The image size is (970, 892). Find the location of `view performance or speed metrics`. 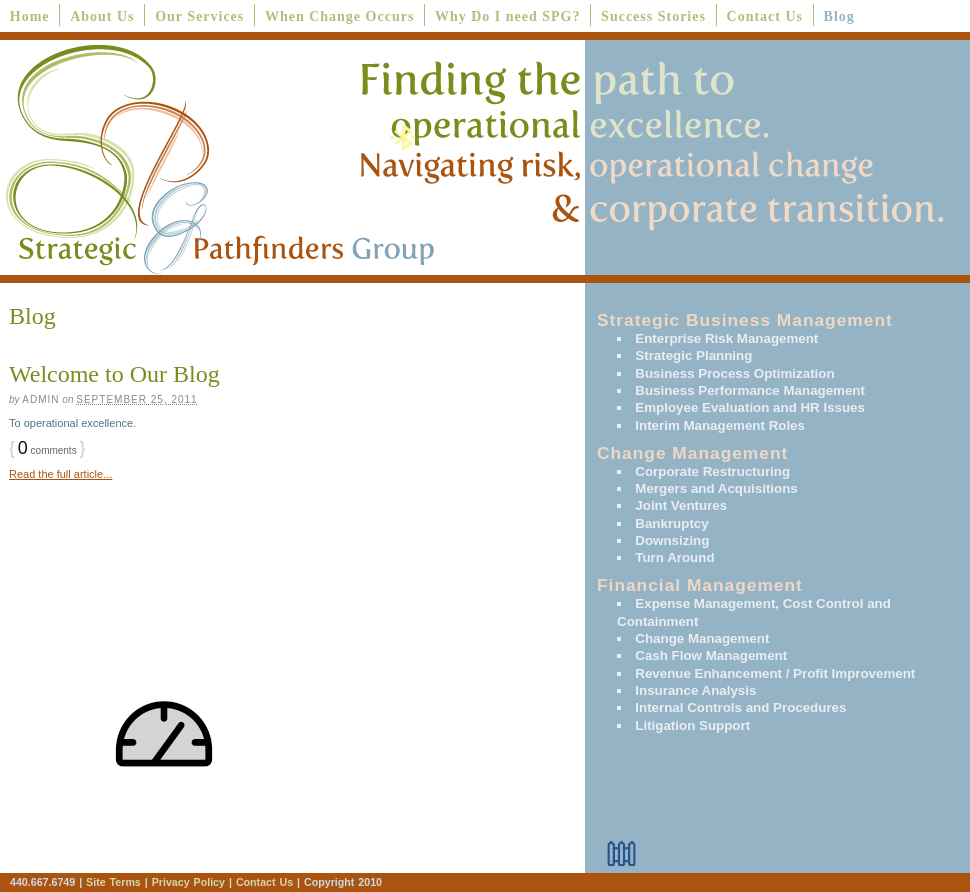

view performance or speed metrics is located at coordinates (164, 739).